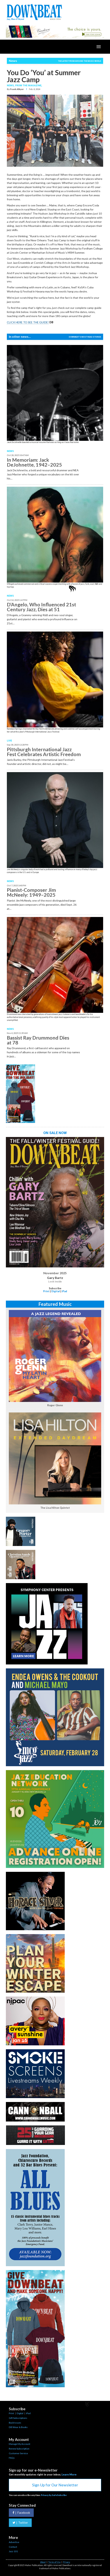 The width and height of the screenshot is (110, 2576). Describe the element at coordinates (87, 2404) in the screenshot. I see `indicates broken or compromised security` at that location.